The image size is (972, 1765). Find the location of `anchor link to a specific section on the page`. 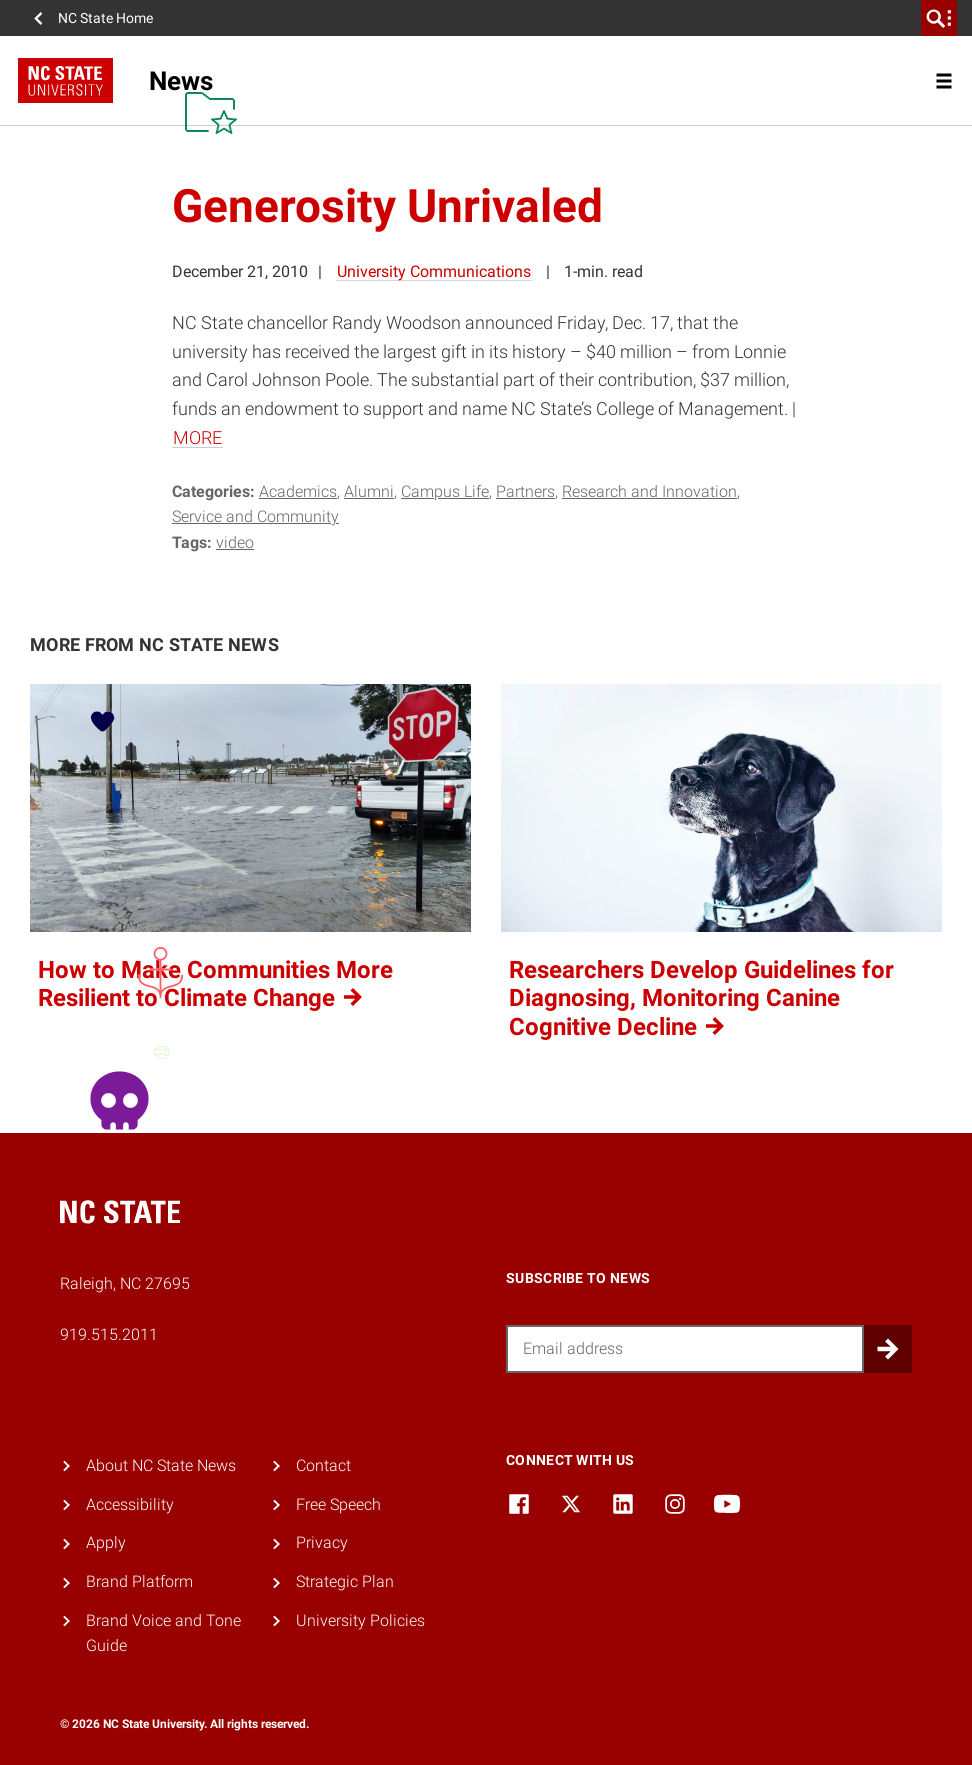

anchor link to a specific section on the page is located at coordinates (160, 971).